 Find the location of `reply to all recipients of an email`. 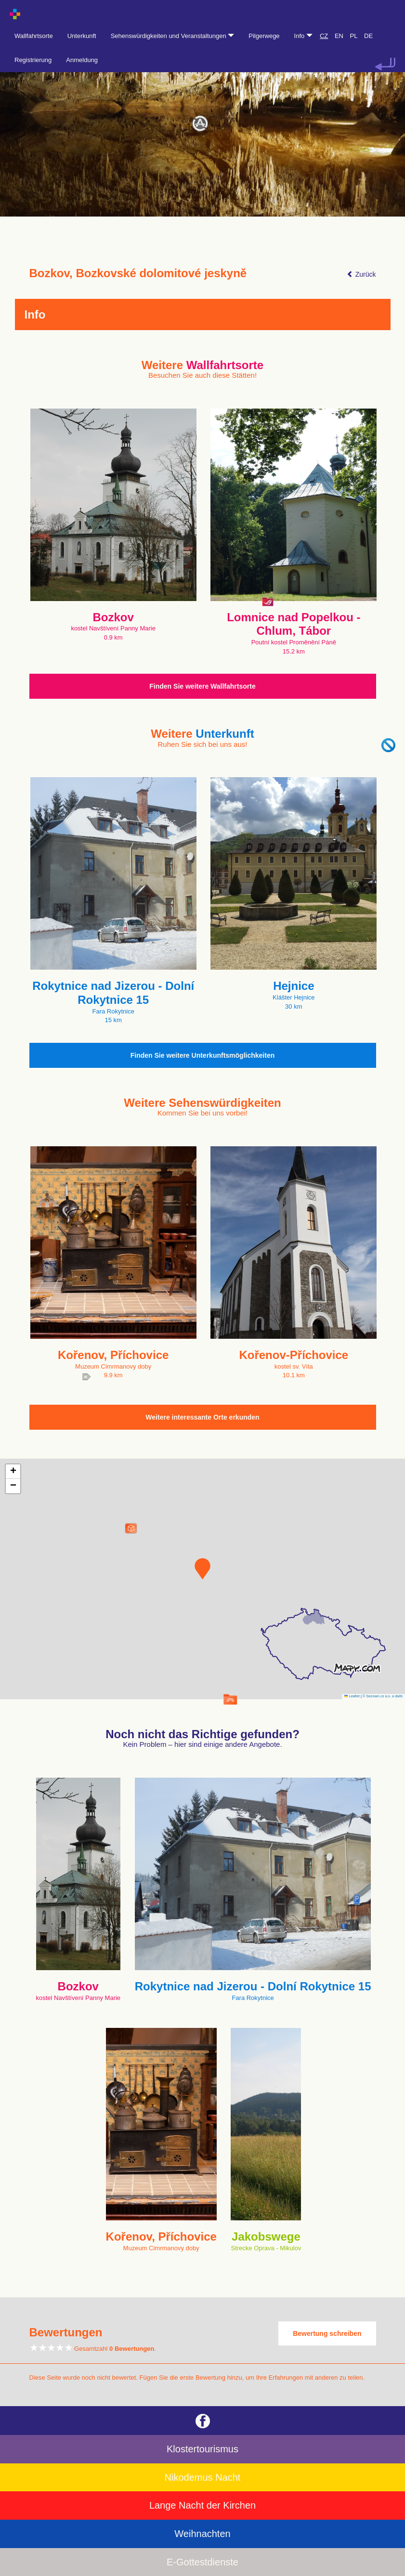

reply to all recipients of an email is located at coordinates (385, 64).